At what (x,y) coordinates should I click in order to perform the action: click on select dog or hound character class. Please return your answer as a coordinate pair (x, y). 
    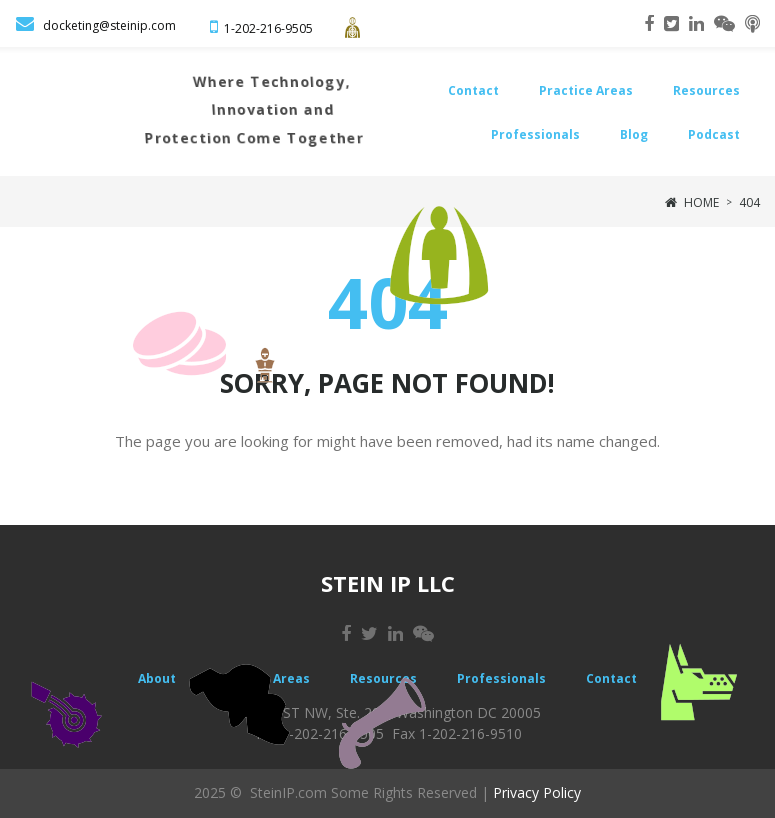
    Looking at the image, I should click on (699, 682).